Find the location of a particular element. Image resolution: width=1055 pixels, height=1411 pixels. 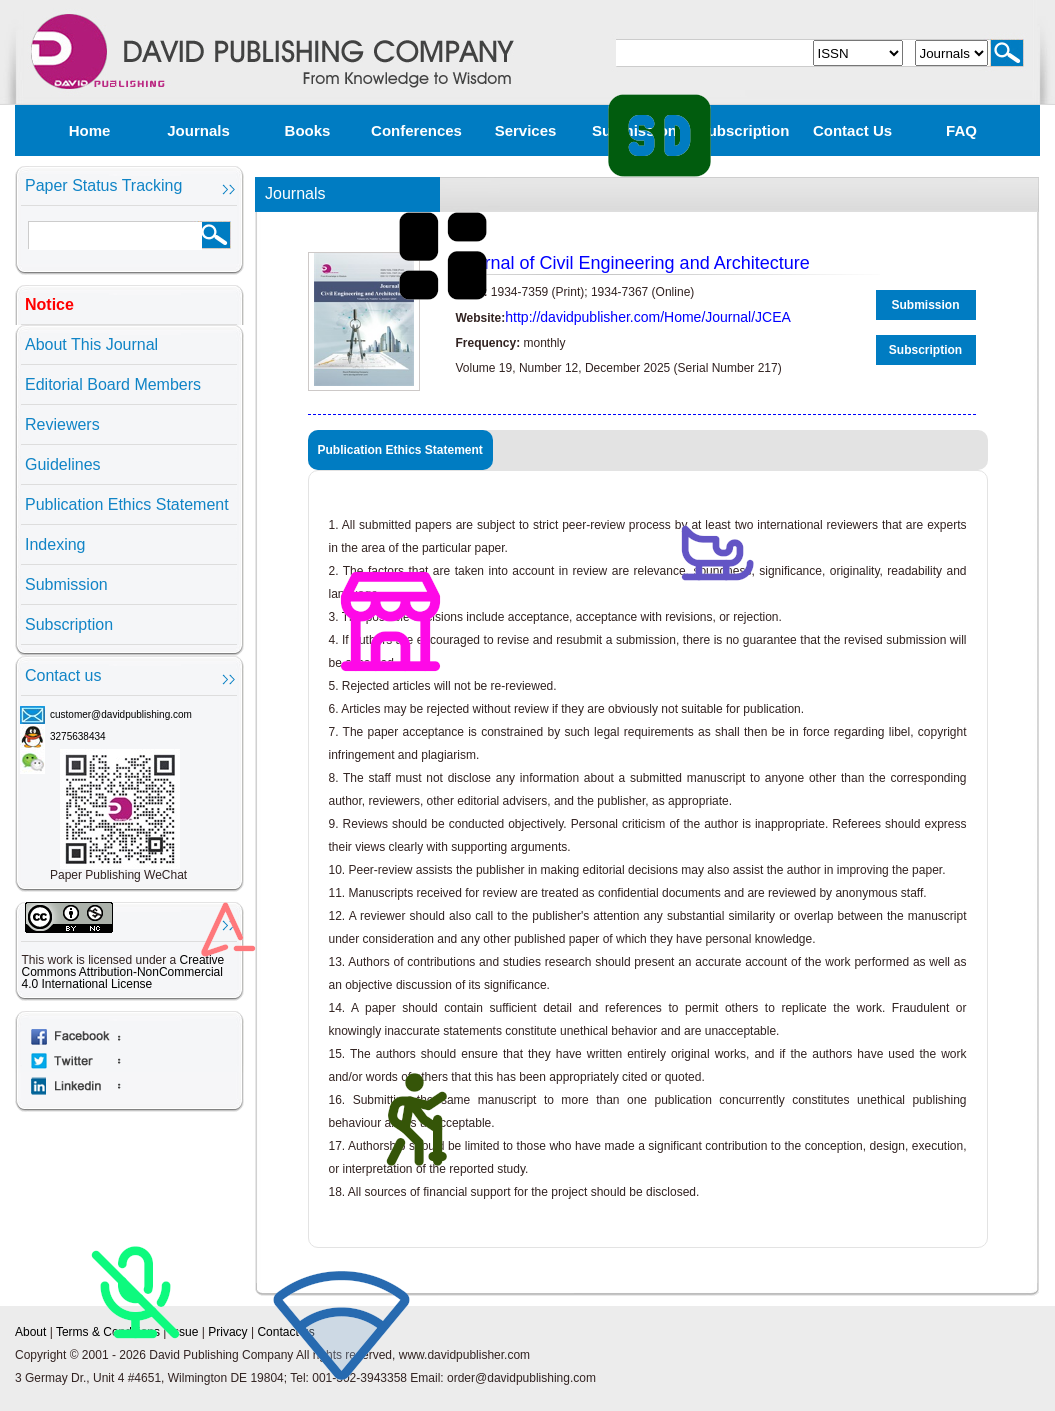

browse or open the store is located at coordinates (390, 621).